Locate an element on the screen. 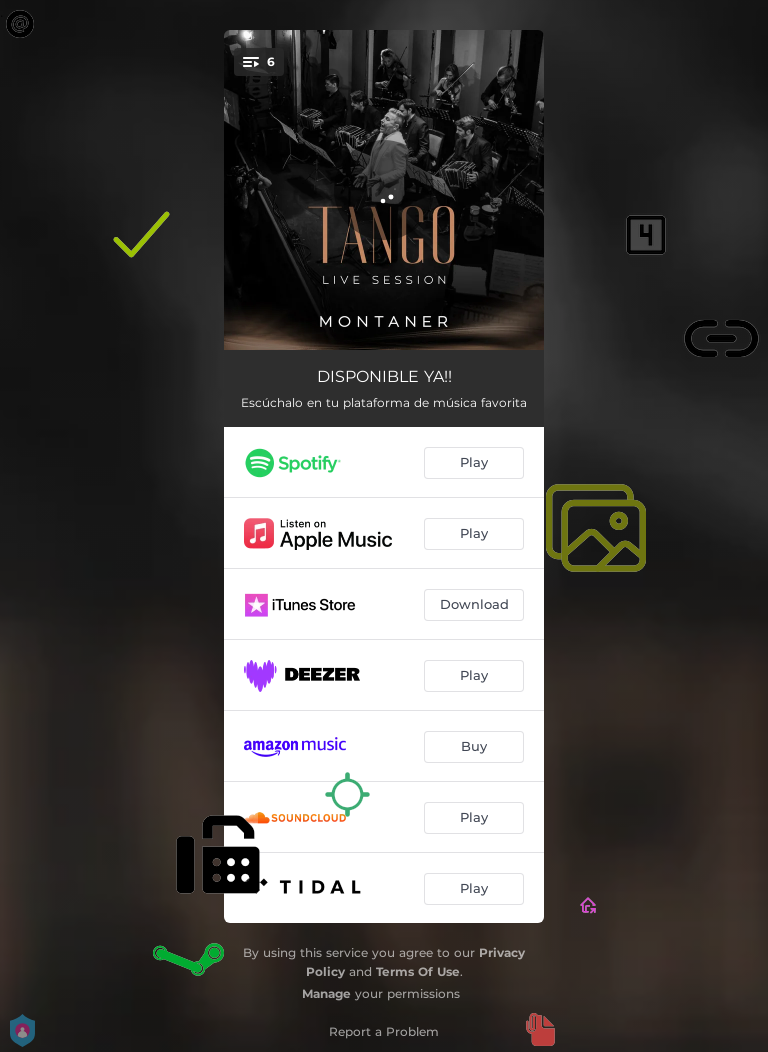  attach a file or document is located at coordinates (540, 1029).